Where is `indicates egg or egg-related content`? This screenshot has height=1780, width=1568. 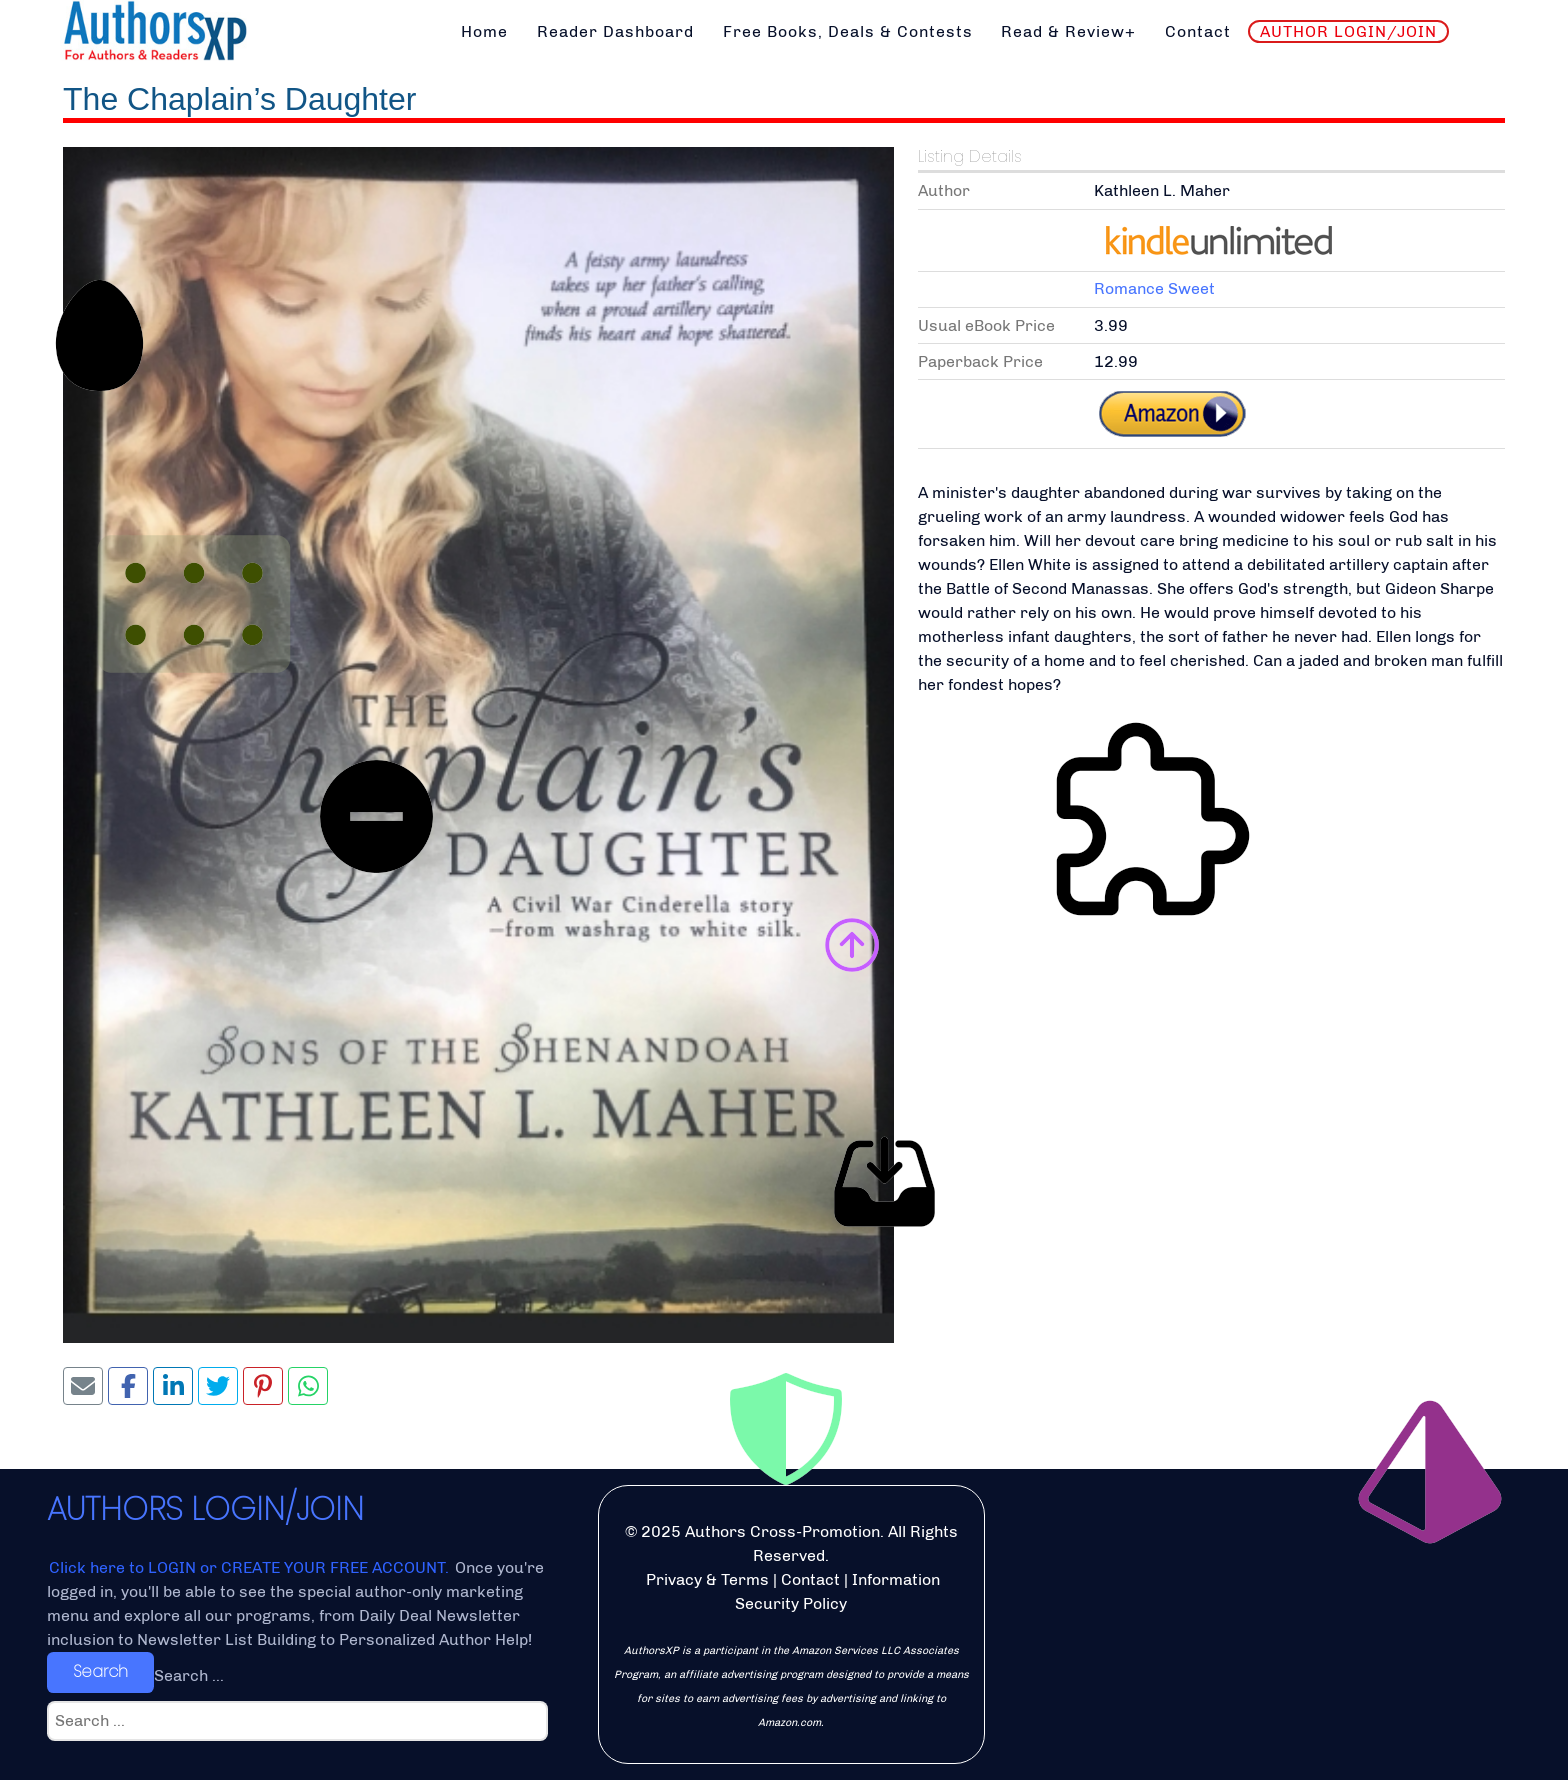 indicates egg or egg-related content is located at coordinates (99, 335).